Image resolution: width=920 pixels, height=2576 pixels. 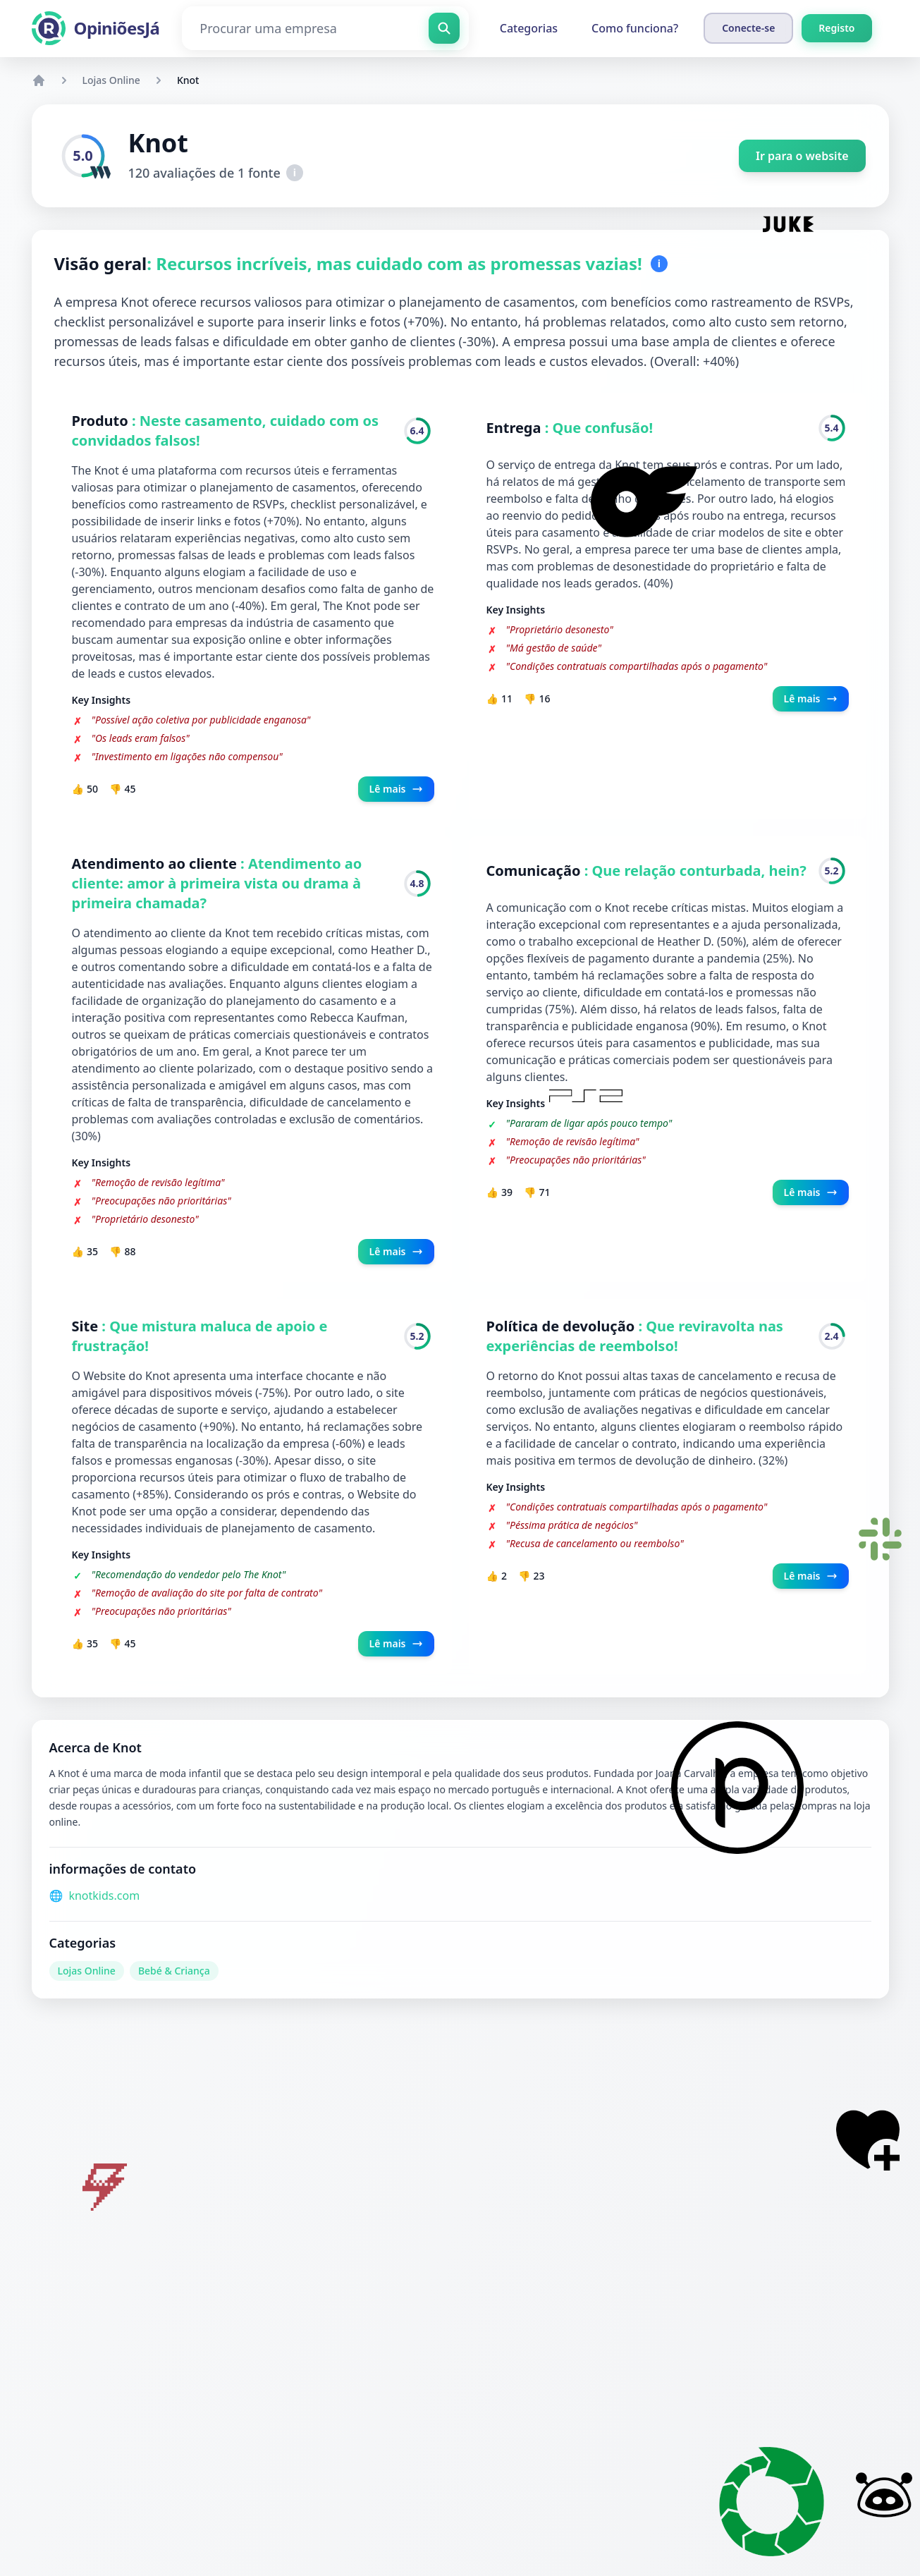 I want to click on open game jolt app or website, so click(x=104, y=2187).